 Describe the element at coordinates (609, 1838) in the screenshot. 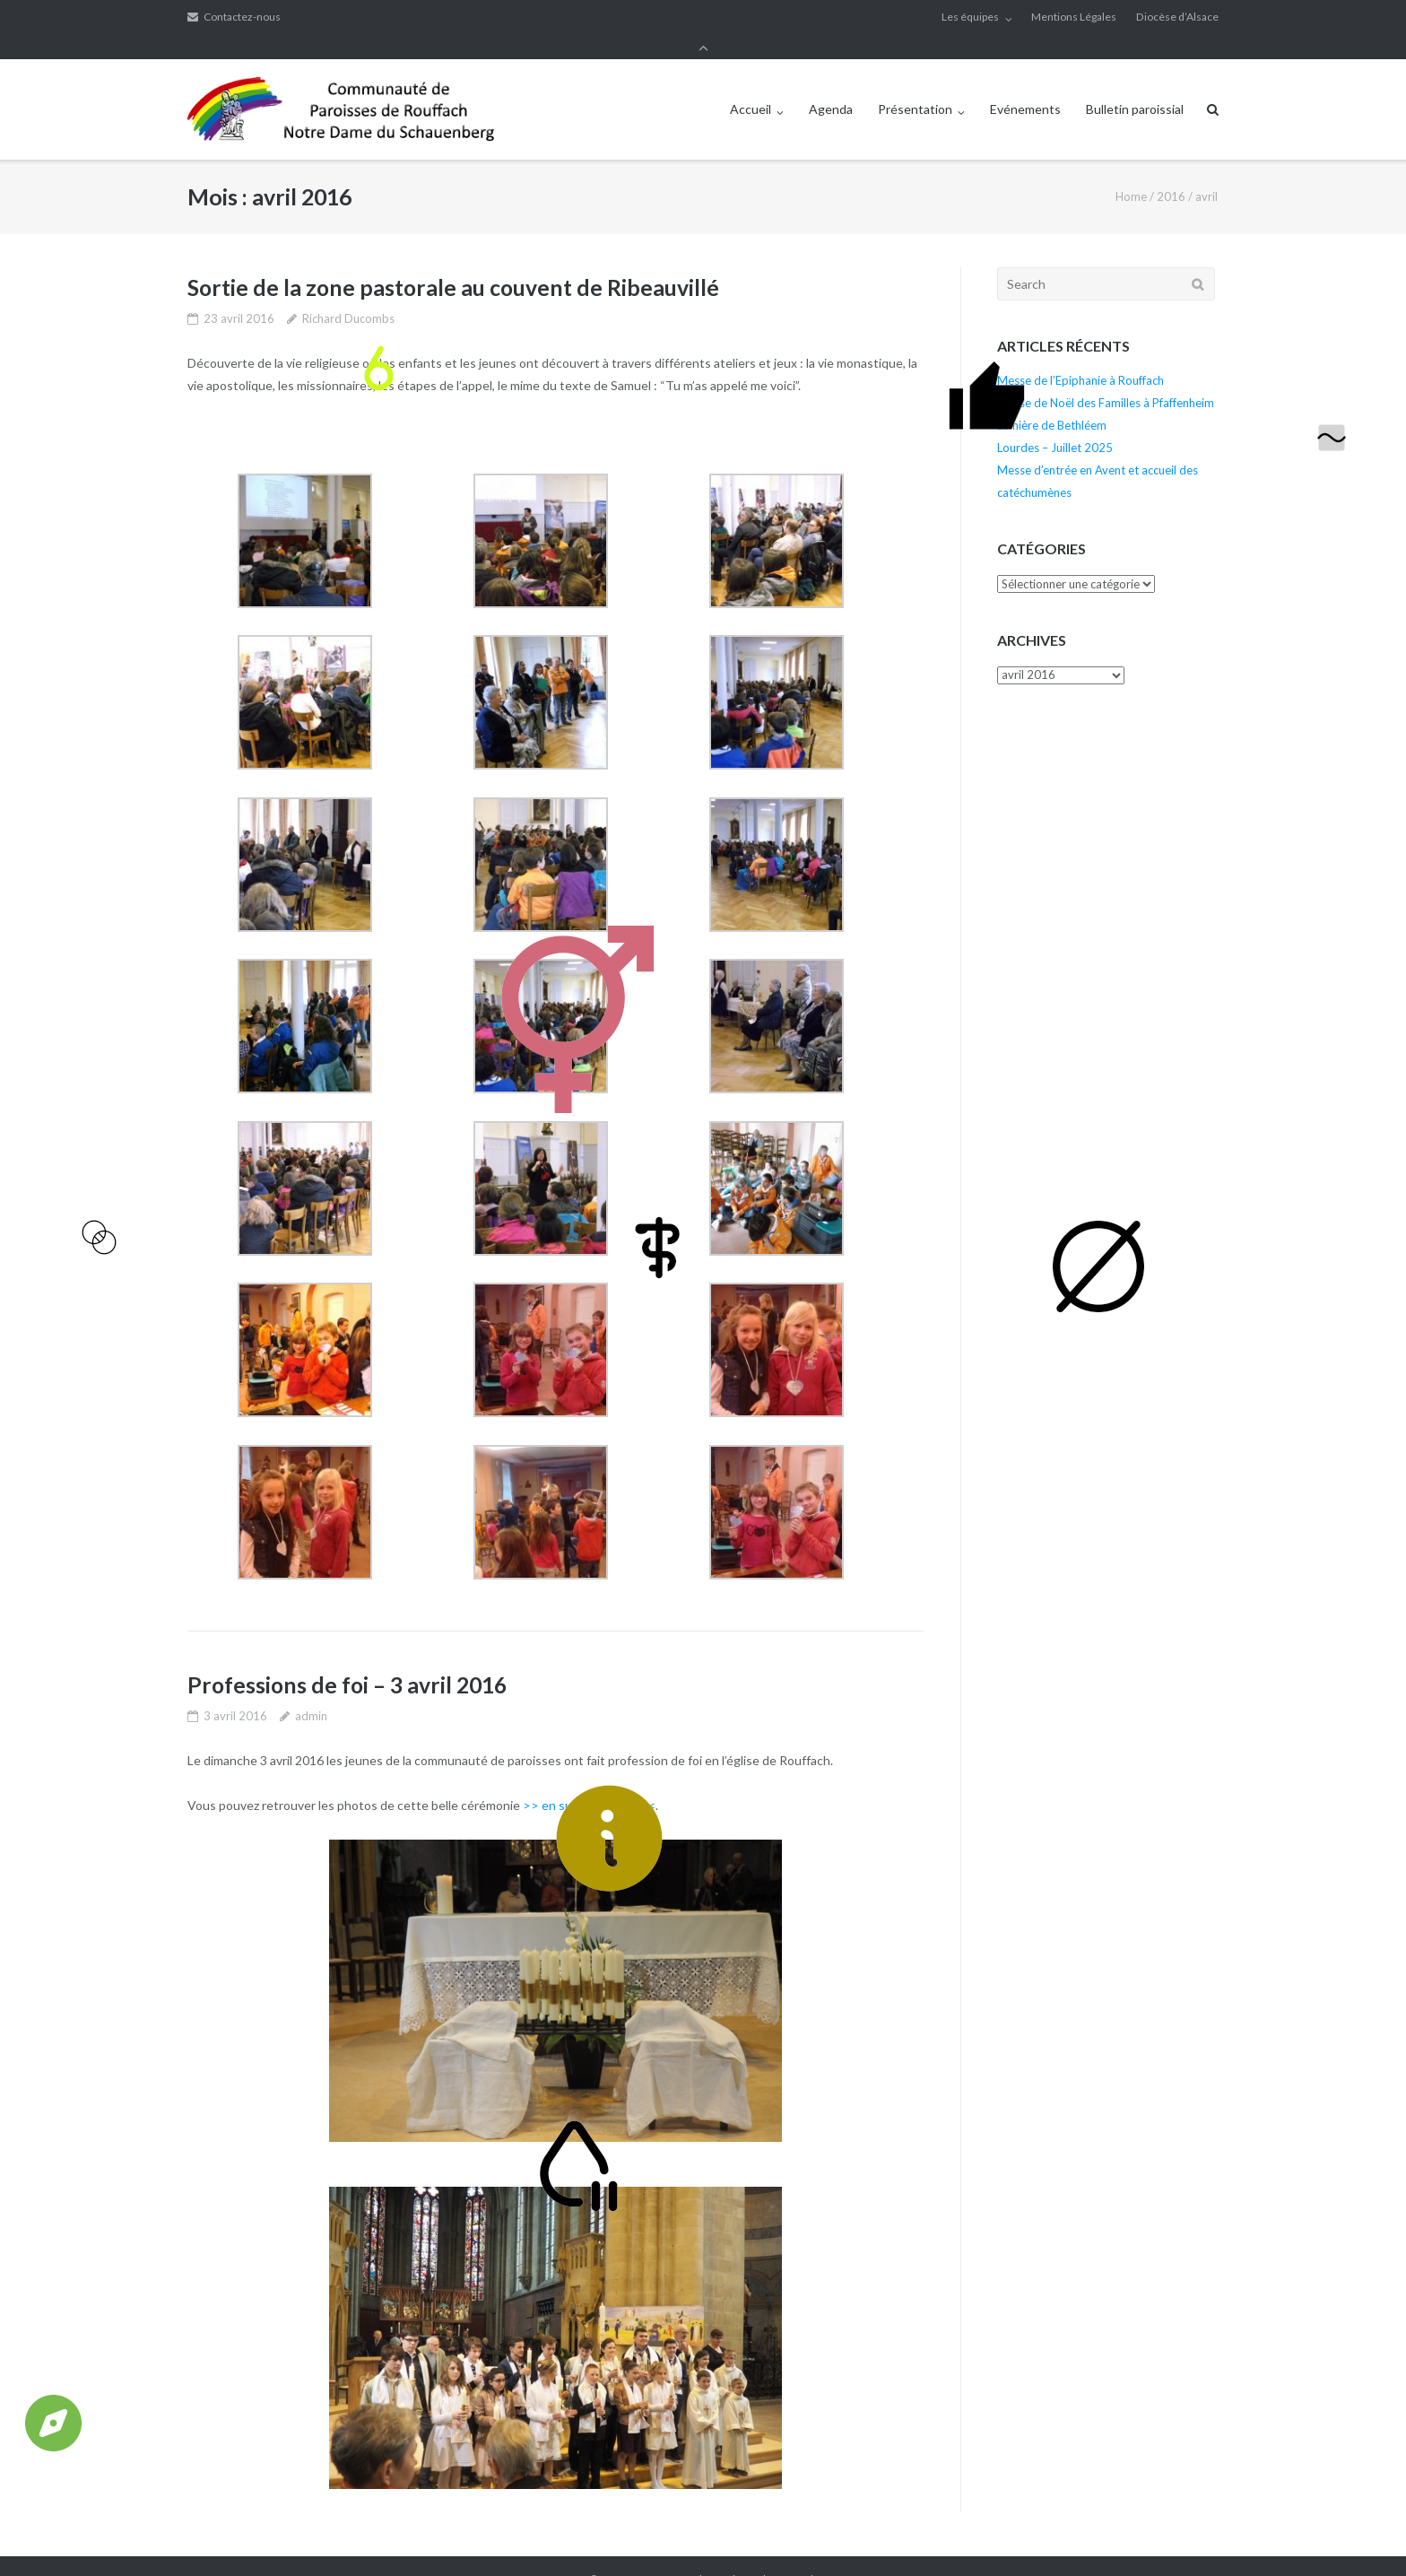

I see `view more information or details` at that location.